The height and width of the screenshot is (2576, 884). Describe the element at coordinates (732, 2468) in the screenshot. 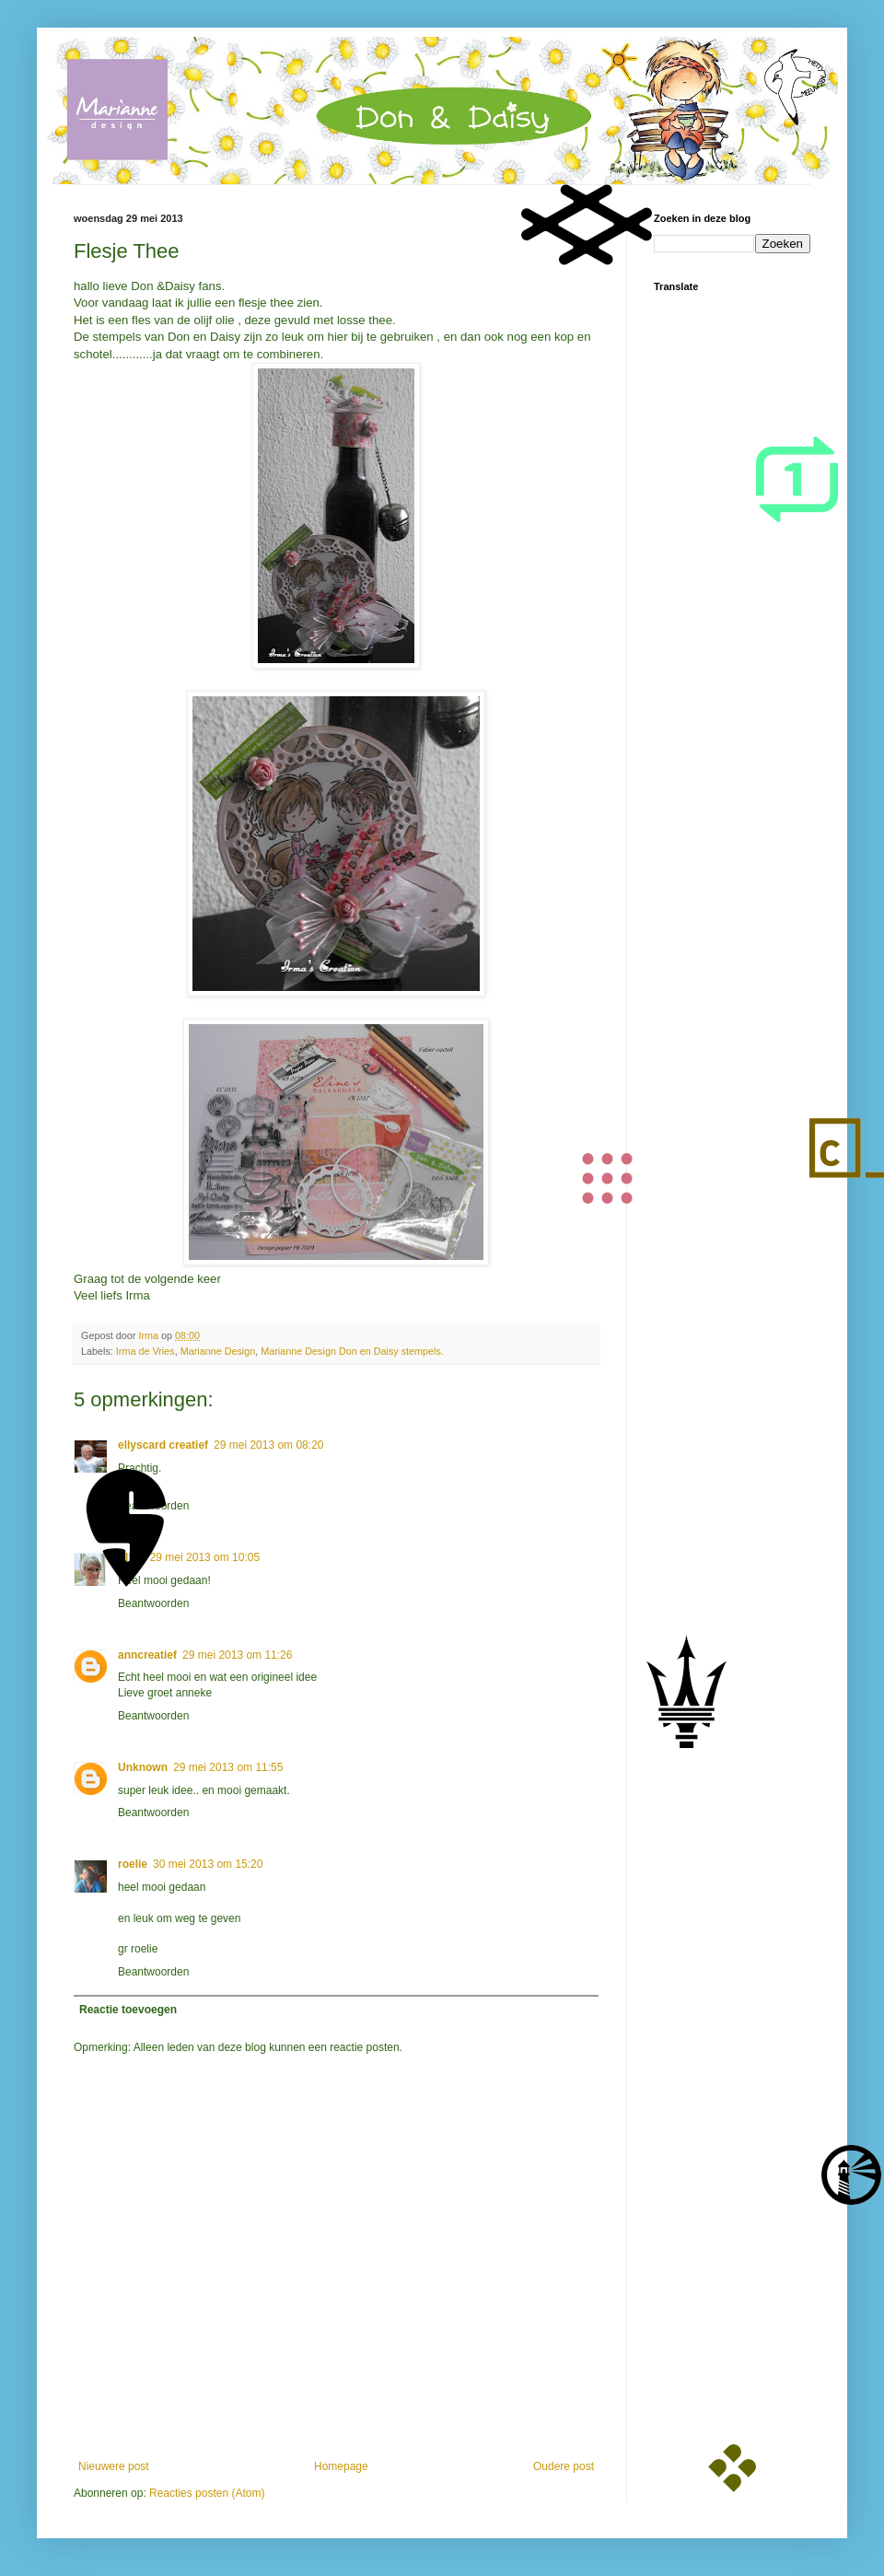

I see `bentobox company logo` at that location.